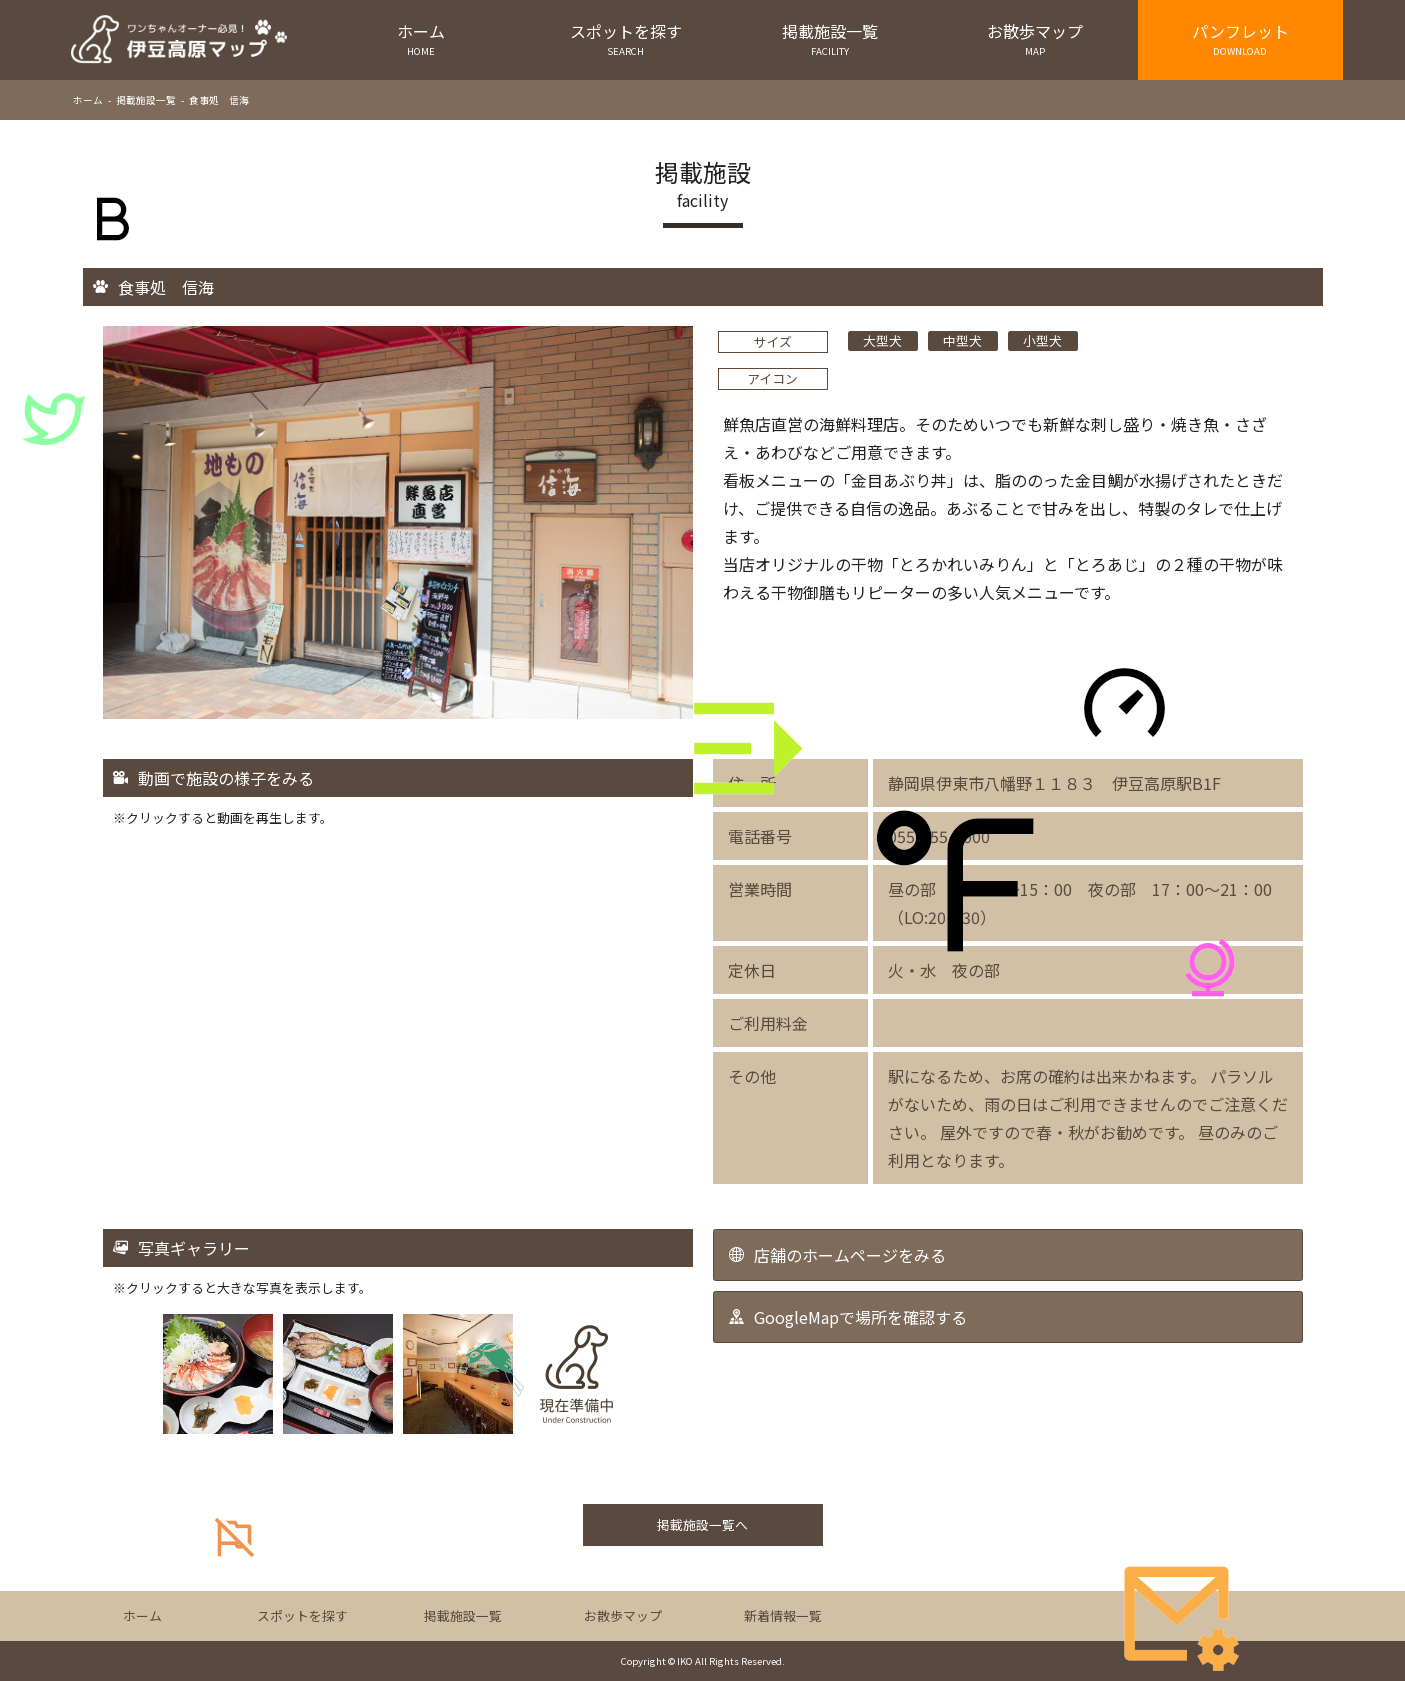  I want to click on increase playback speed, so click(1124, 704).